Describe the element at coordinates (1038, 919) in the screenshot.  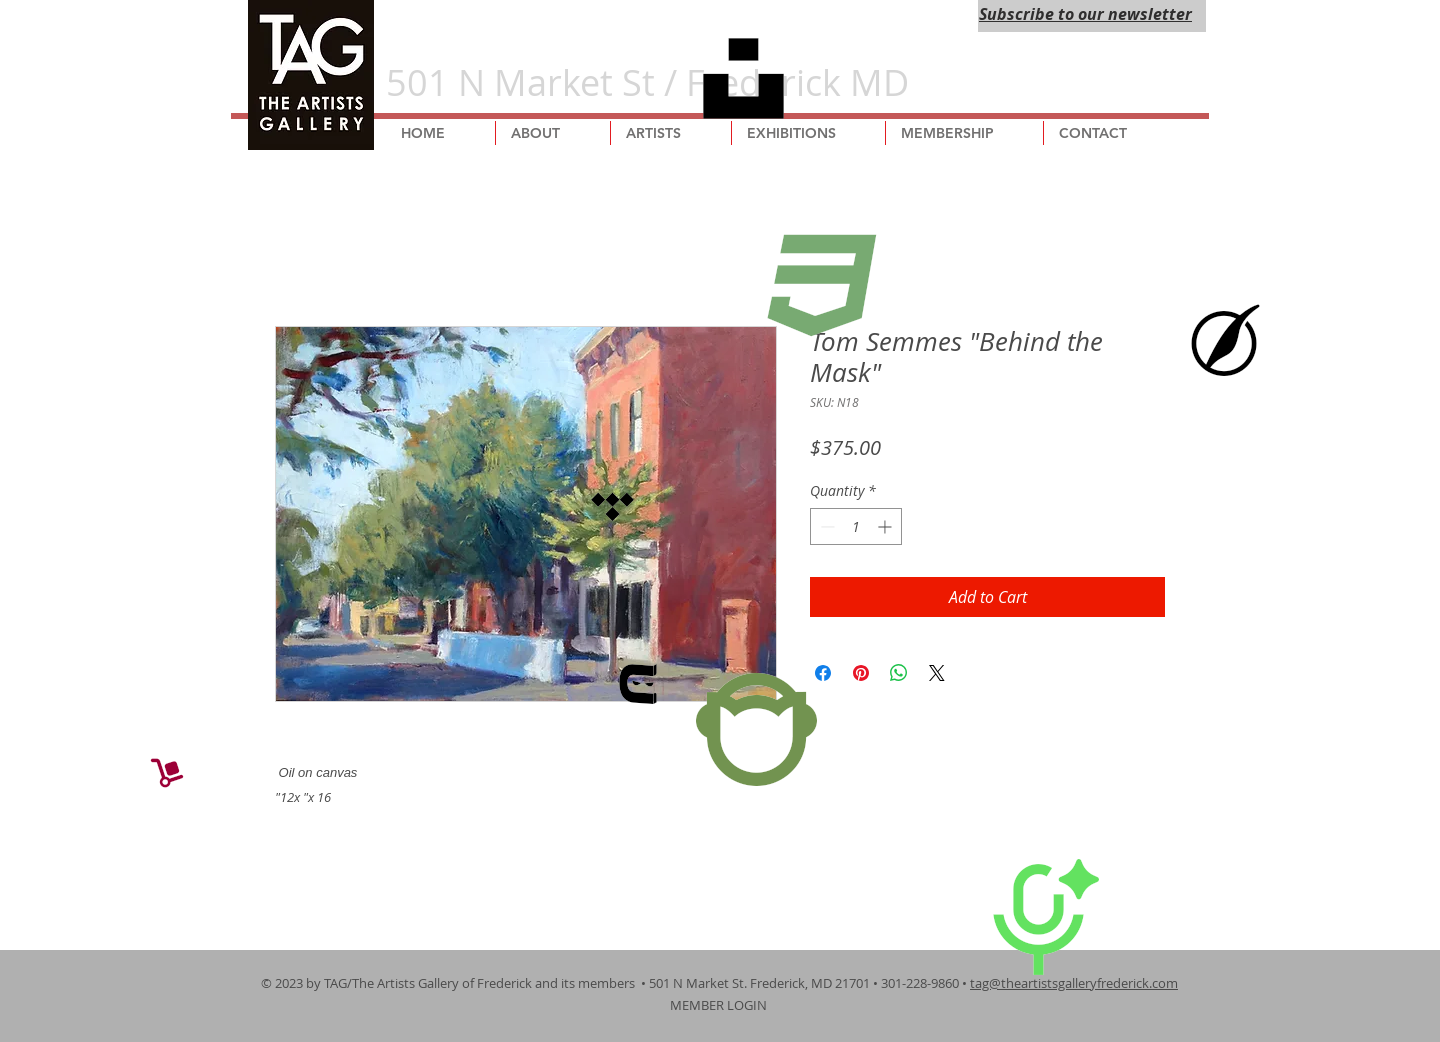
I see `activate AI-powered voice input` at that location.